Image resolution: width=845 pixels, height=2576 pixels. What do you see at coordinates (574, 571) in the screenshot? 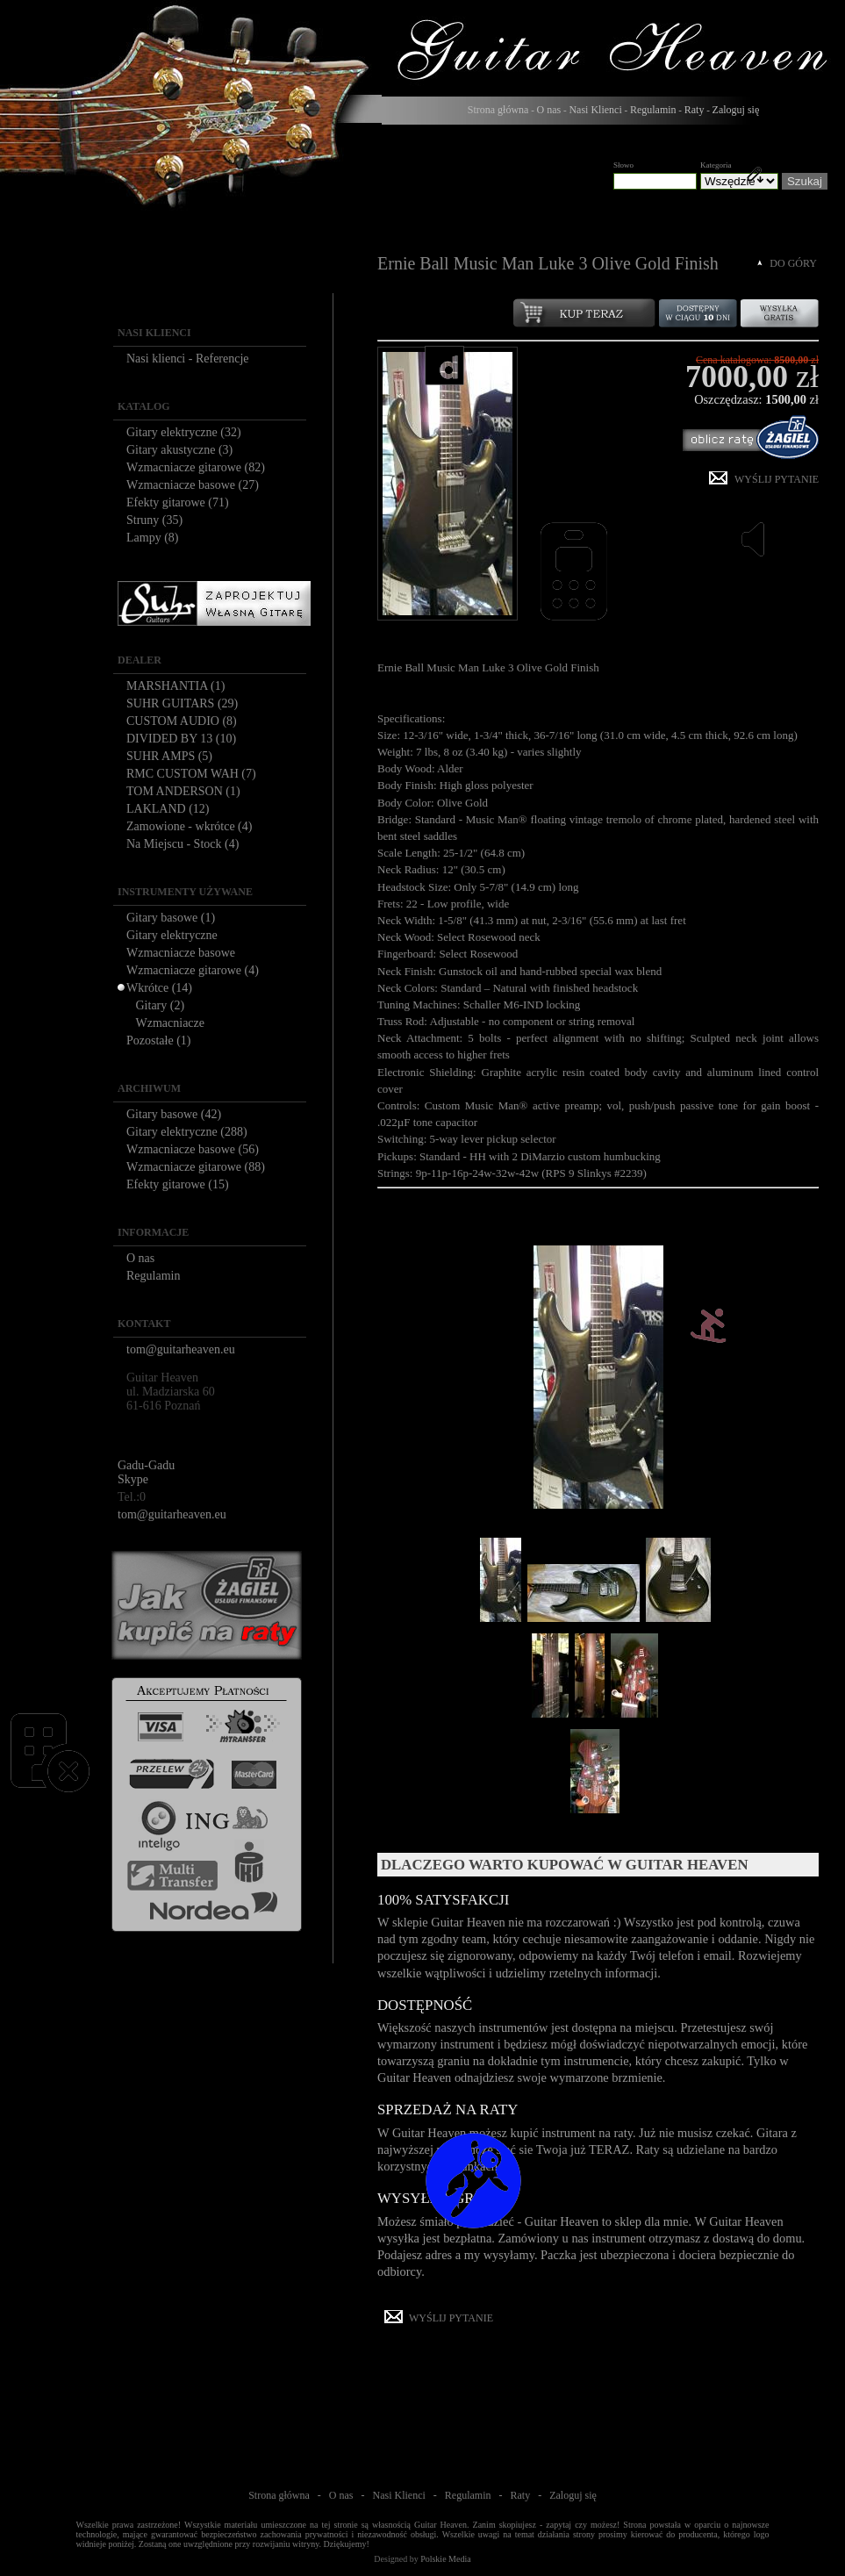
I see `call using a classic mobile phone` at bounding box center [574, 571].